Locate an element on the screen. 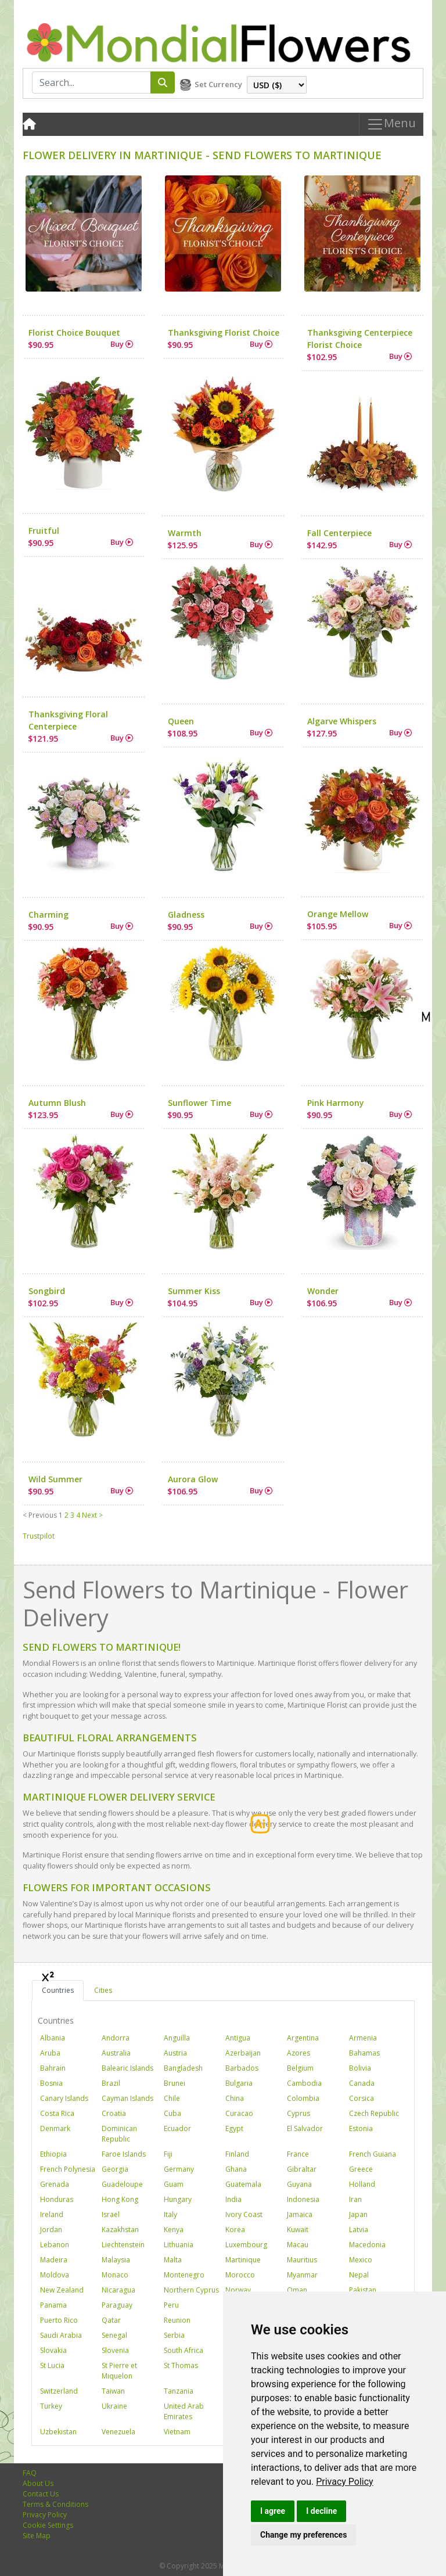 This screenshot has height=2576, width=446. open Adobe Illustrator is located at coordinates (260, 1824).